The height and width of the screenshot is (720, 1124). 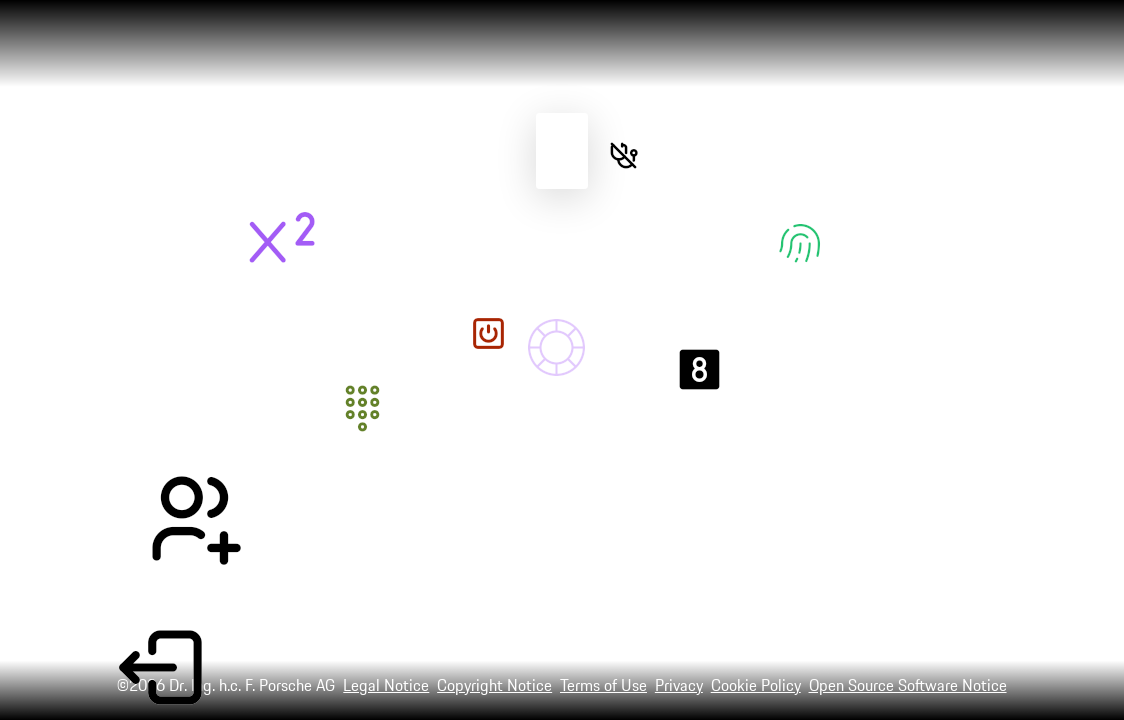 I want to click on apply superscript formatting to selected text, so click(x=278, y=238).